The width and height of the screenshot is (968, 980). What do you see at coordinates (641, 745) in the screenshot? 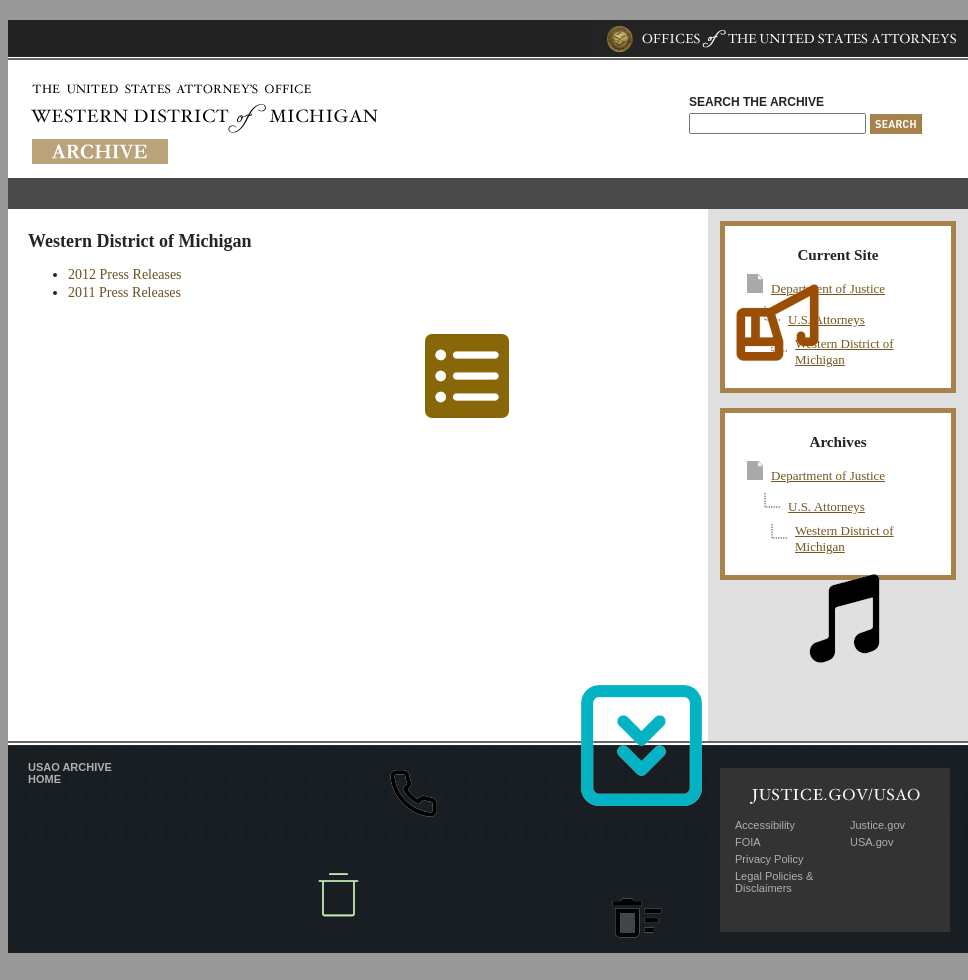
I see `collapse or minimize content section` at bounding box center [641, 745].